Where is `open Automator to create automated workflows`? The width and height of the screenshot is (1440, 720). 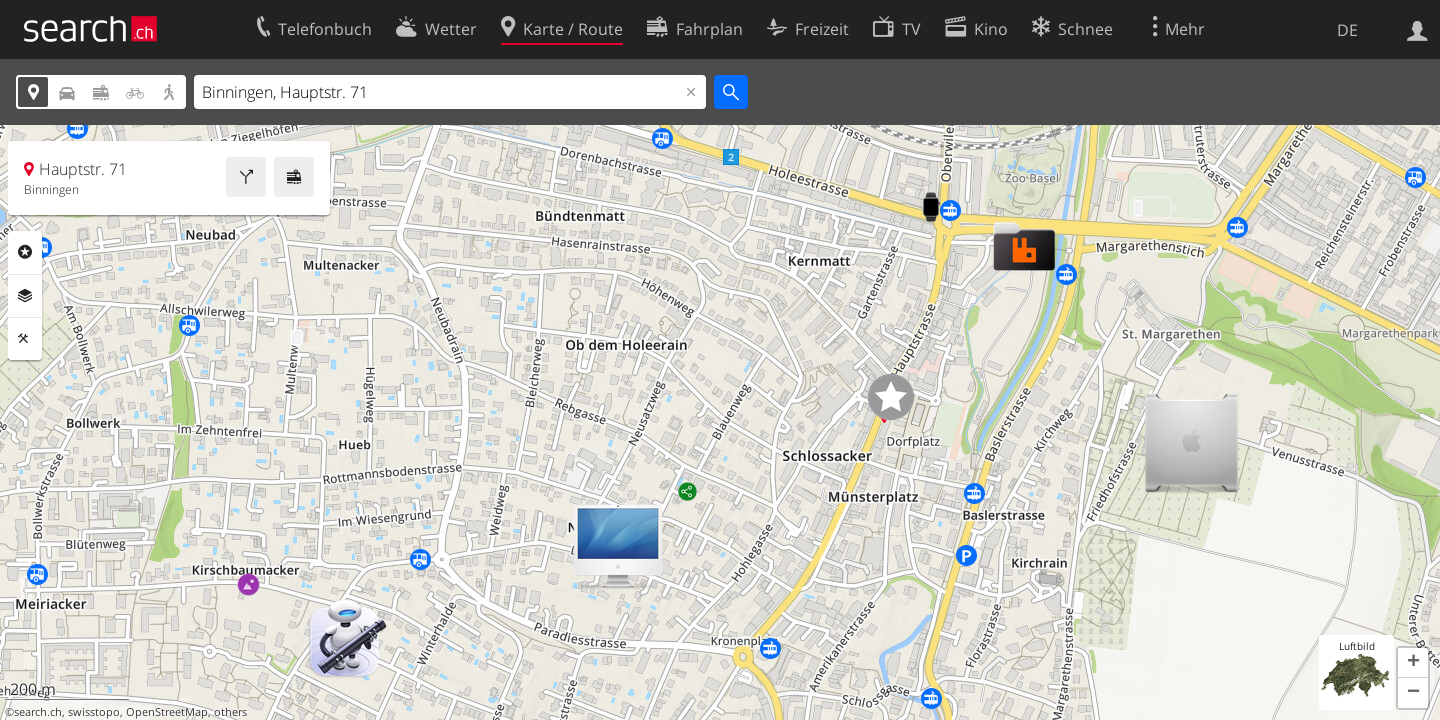 open Automator to create automated workflows is located at coordinates (344, 641).